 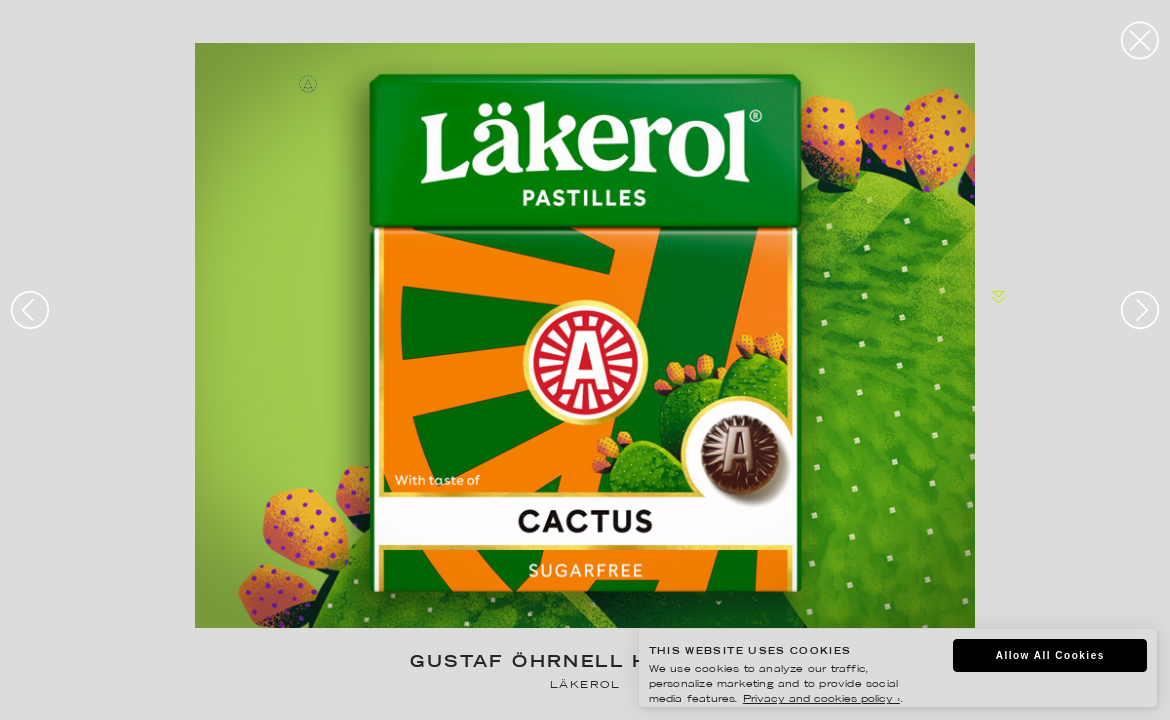 What do you see at coordinates (998, 296) in the screenshot?
I see `expand content or show more items below` at bounding box center [998, 296].